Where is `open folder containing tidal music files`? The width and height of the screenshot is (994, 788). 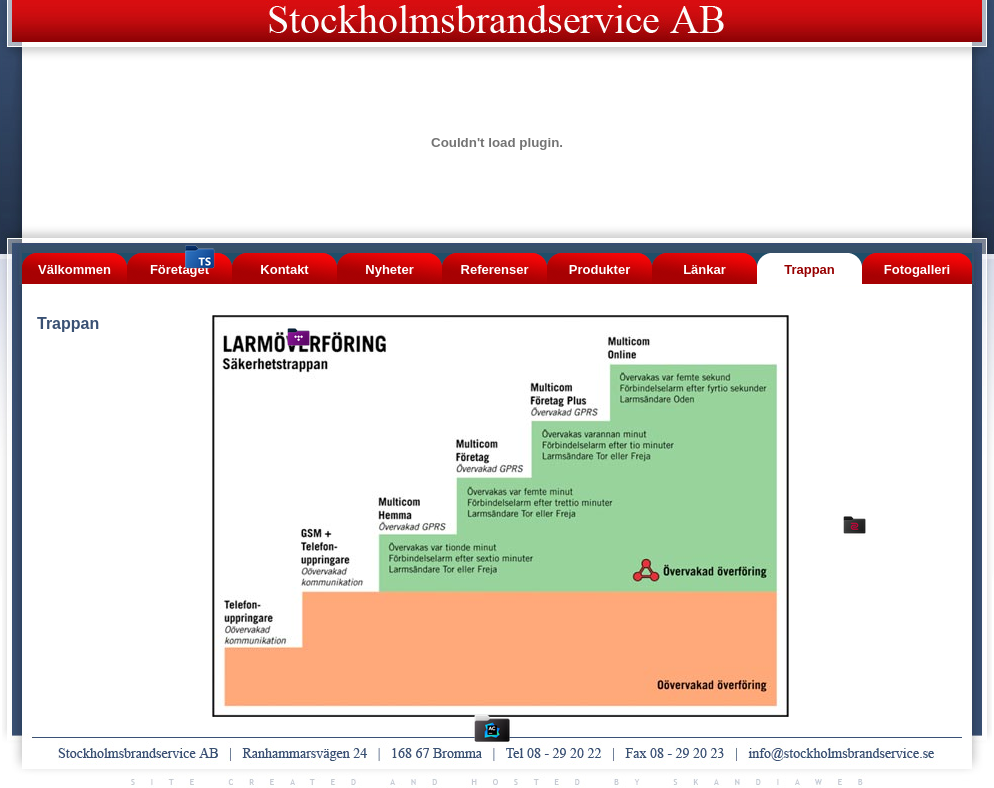 open folder containing tidal music files is located at coordinates (298, 337).